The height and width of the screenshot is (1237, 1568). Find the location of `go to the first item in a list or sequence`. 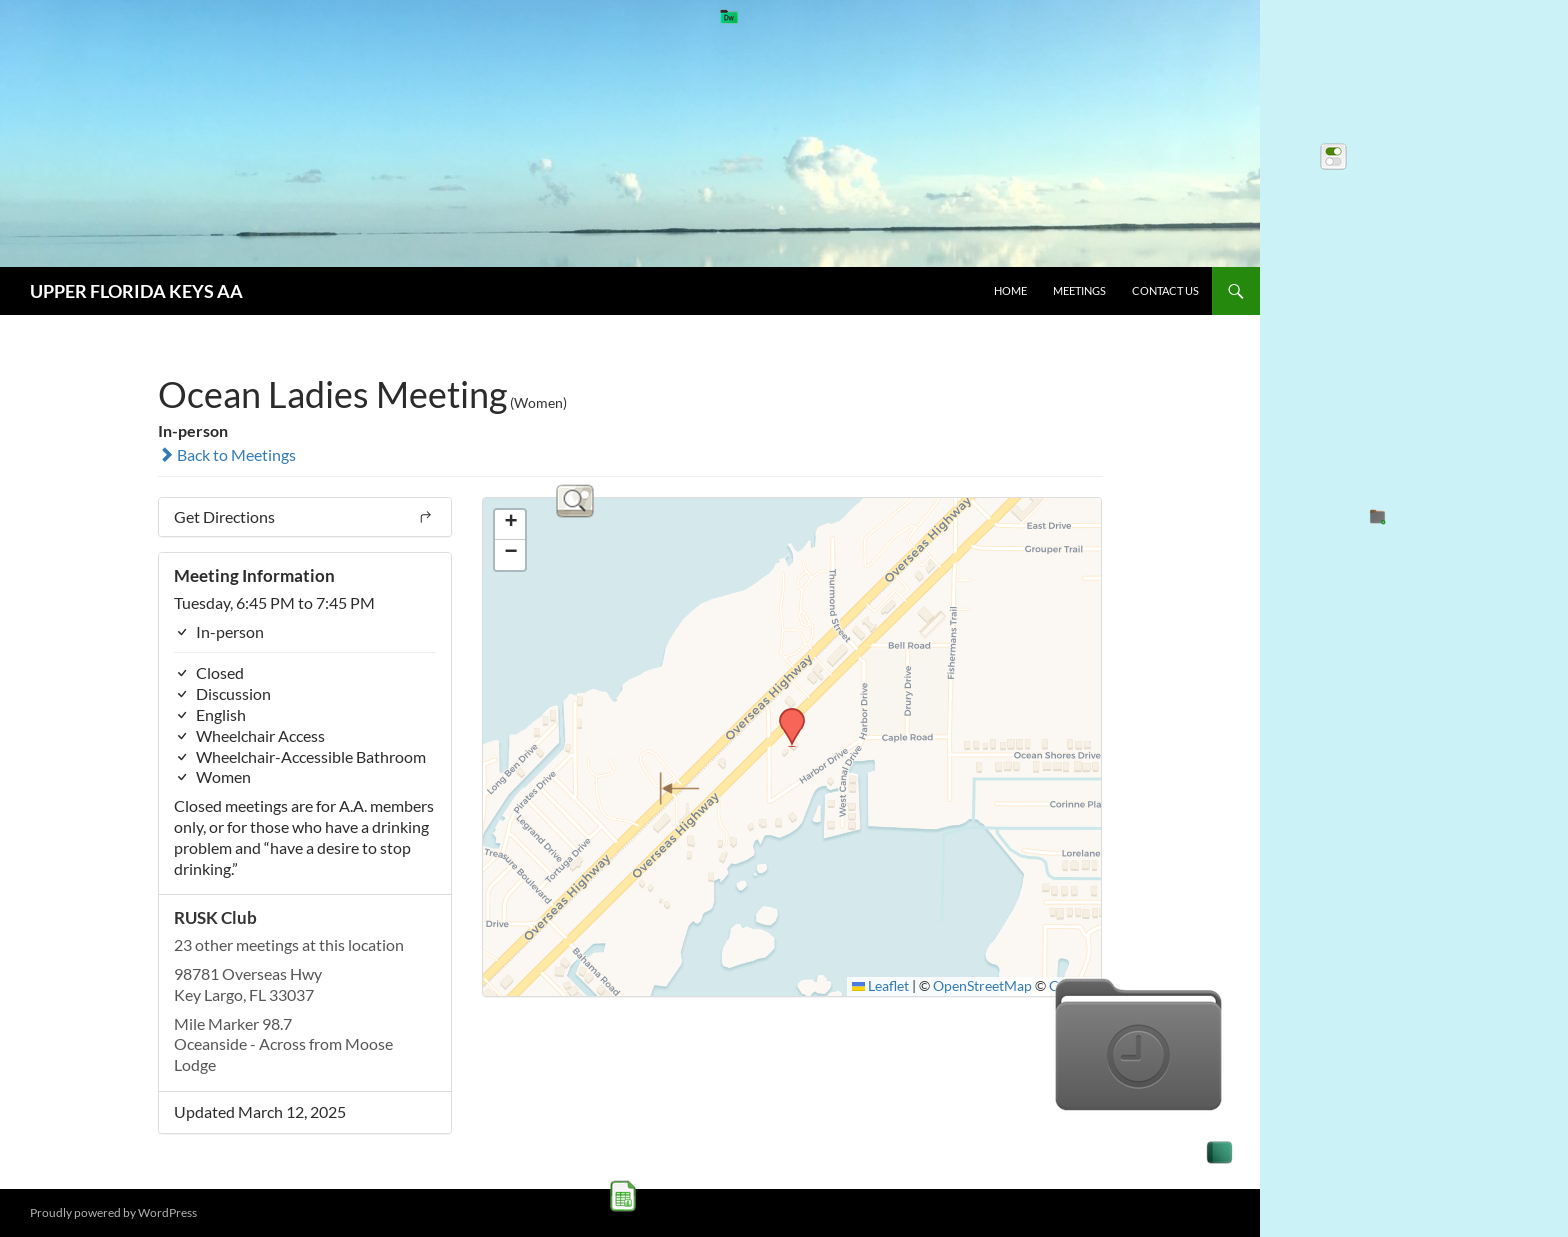

go to the first item in a list or sequence is located at coordinates (679, 788).